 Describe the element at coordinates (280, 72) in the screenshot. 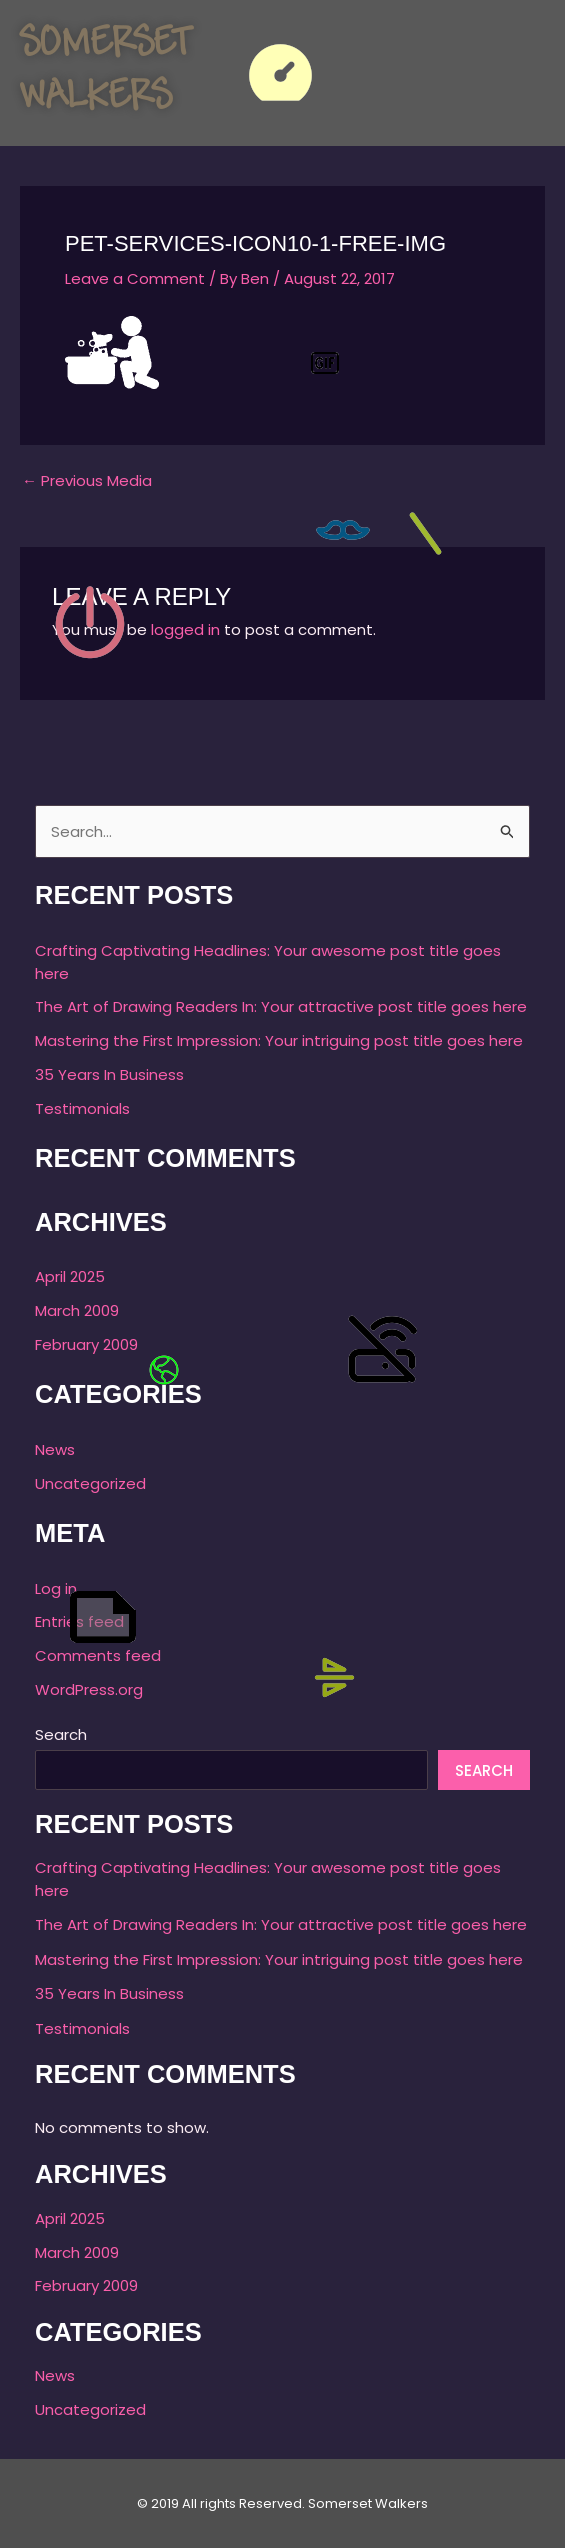

I see `access your dashboard overview` at that location.